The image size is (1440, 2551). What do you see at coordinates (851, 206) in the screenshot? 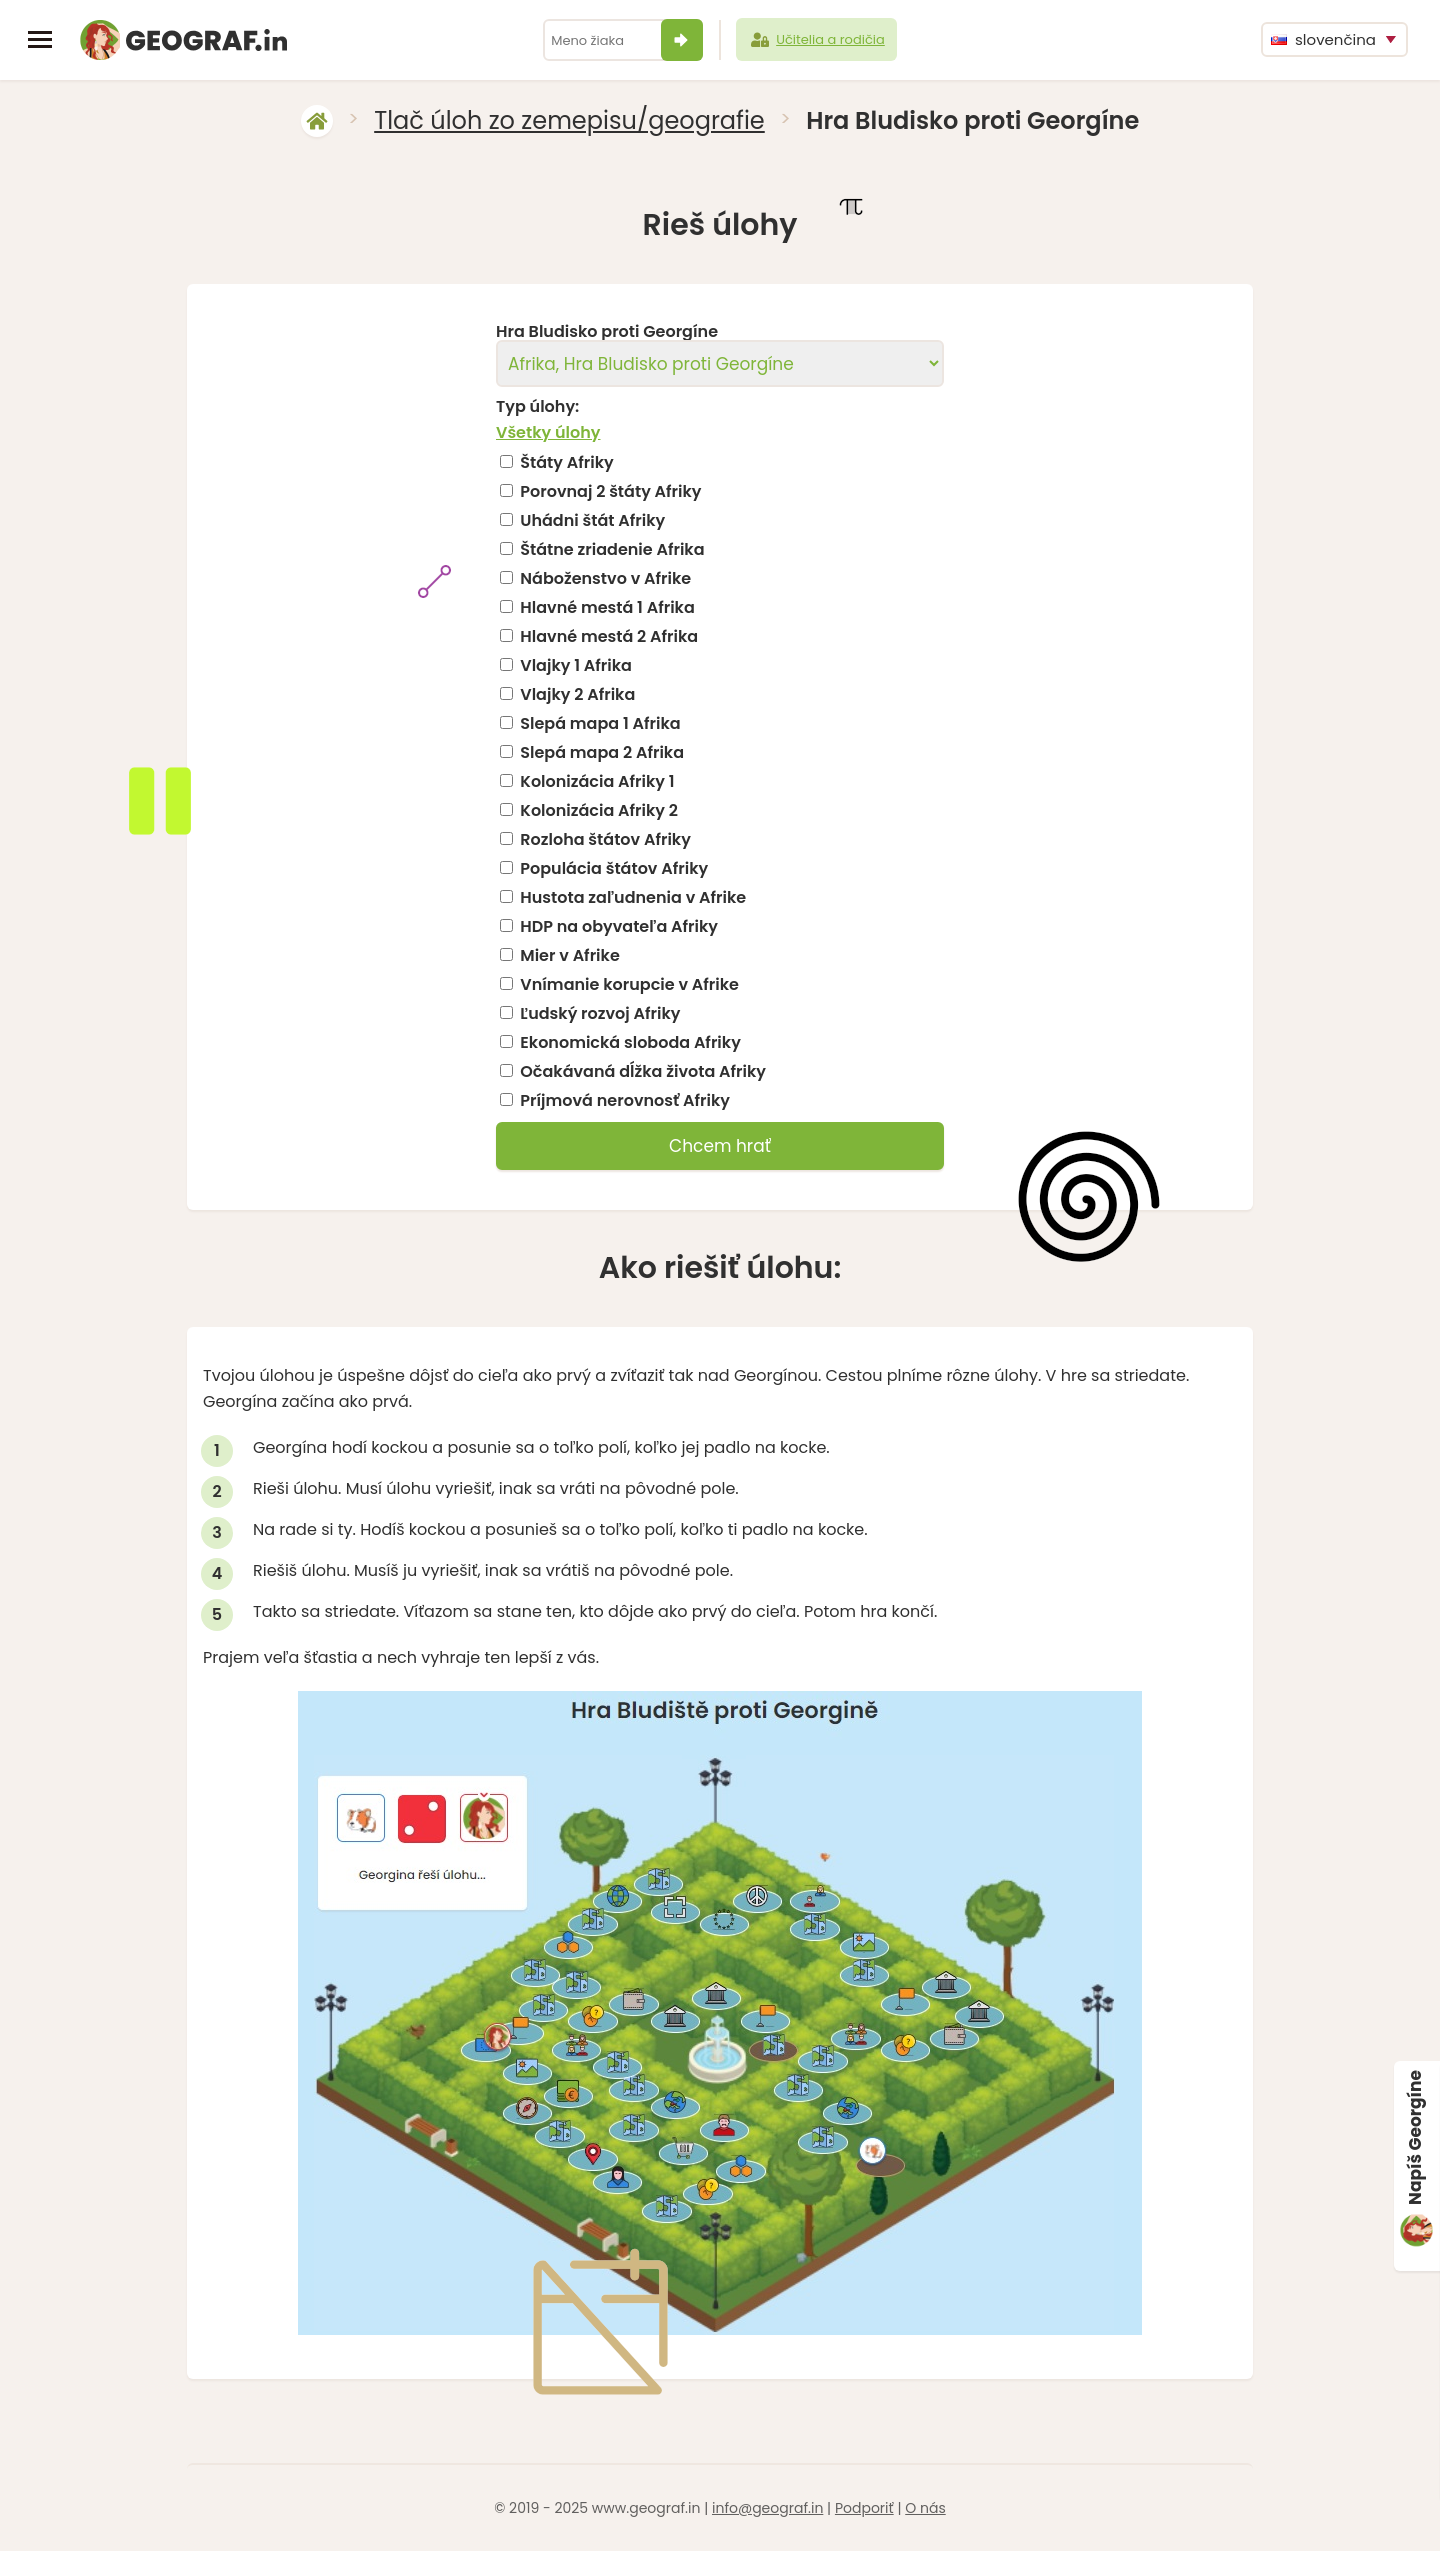
I see `access mathematical or scientific calculator functions` at bounding box center [851, 206].